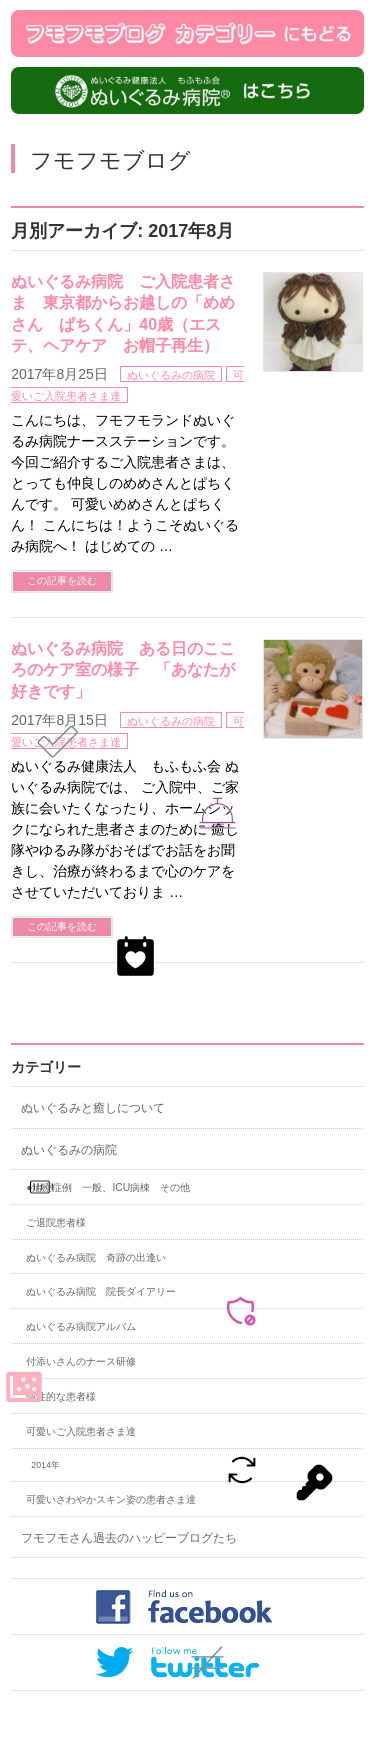 Image resolution: width=375 pixels, height=1759 pixels. Describe the element at coordinates (41, 1187) in the screenshot. I see `indicates high battery level` at that location.